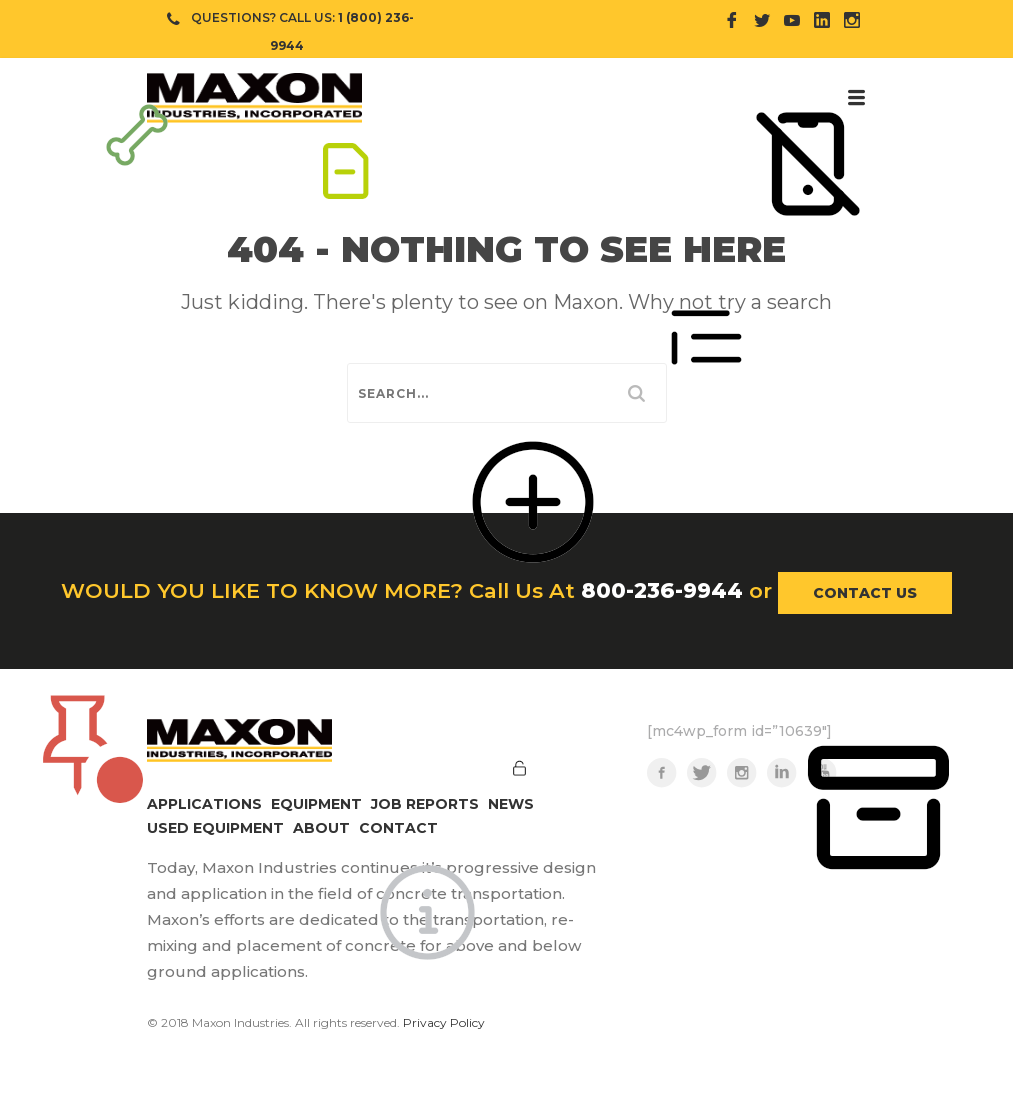 This screenshot has width=1013, height=1095. I want to click on view more information or details, so click(427, 912).